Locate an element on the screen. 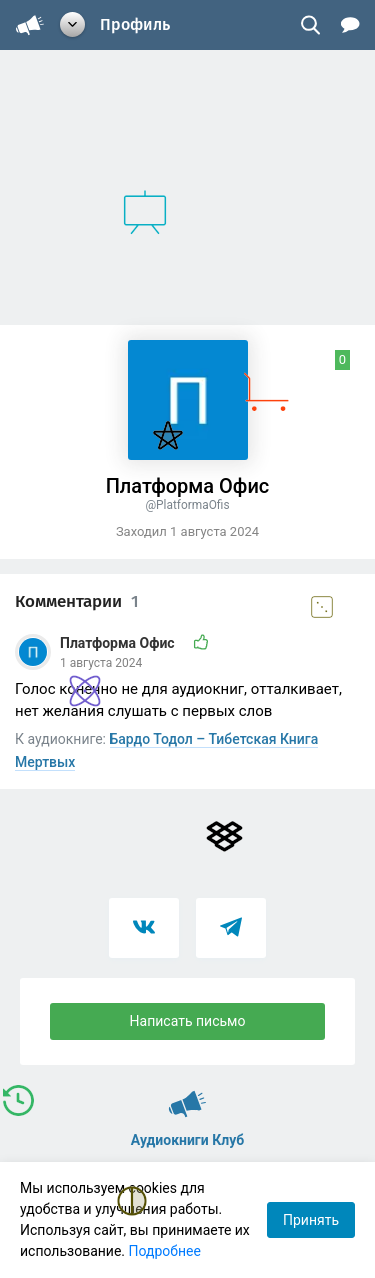 The width and height of the screenshot is (375, 1278). view history or recent activity is located at coordinates (18, 1100).